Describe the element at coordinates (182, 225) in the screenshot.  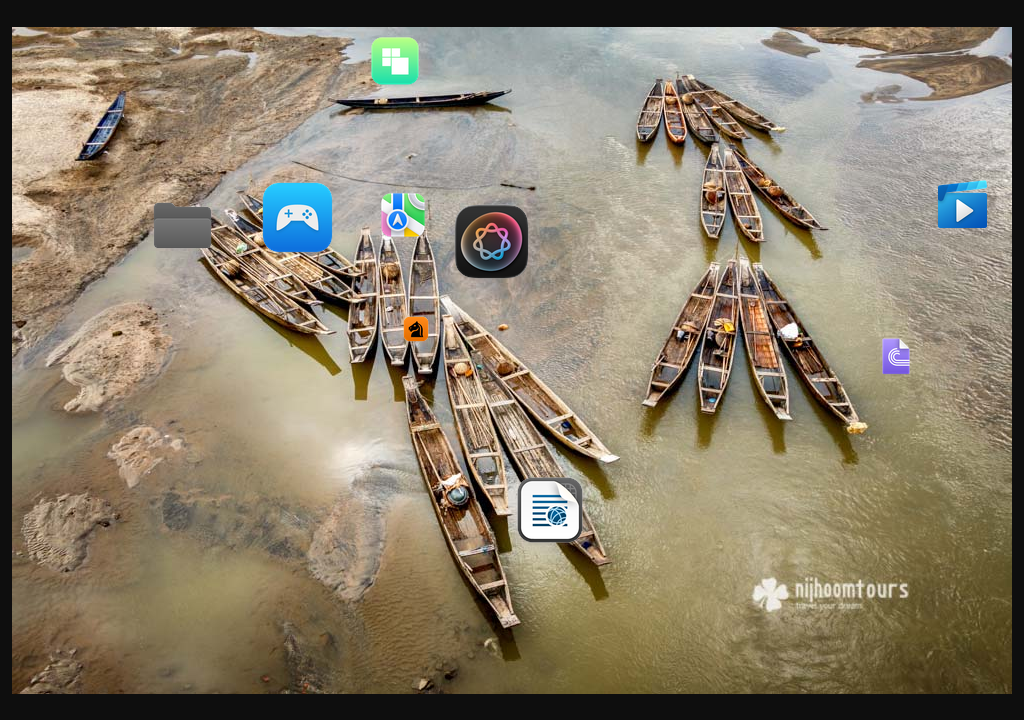
I see `open folder containing files or documents` at that location.